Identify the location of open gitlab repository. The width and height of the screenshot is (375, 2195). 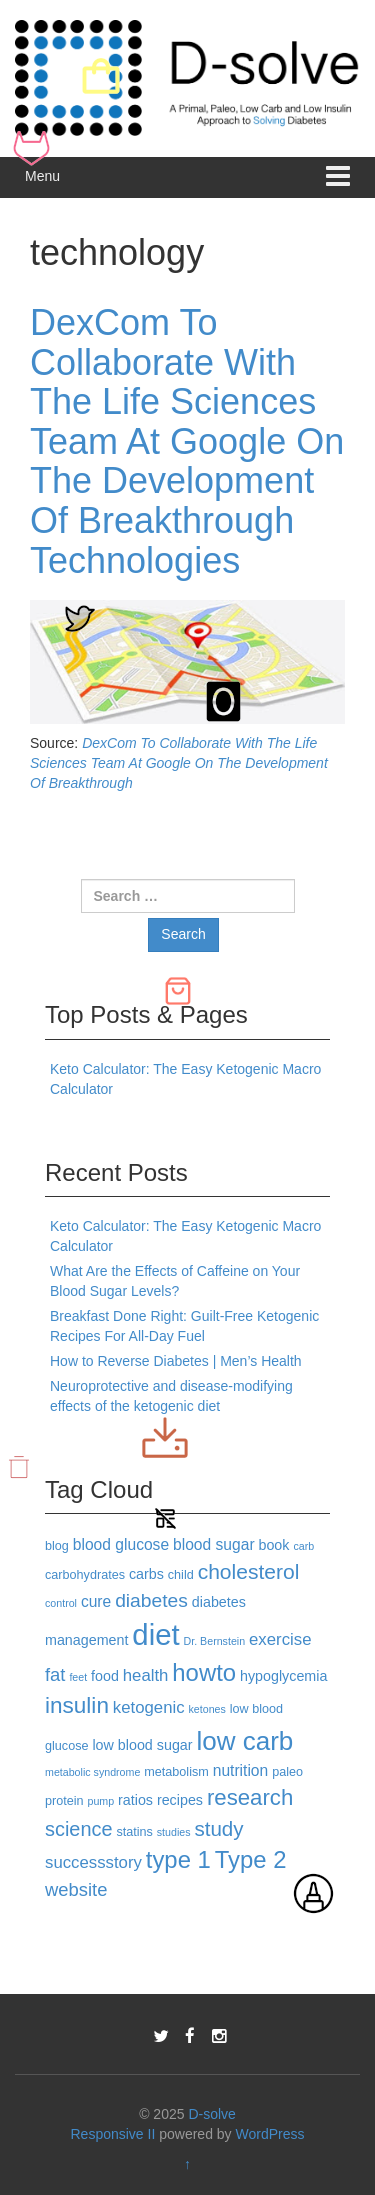
(31, 147).